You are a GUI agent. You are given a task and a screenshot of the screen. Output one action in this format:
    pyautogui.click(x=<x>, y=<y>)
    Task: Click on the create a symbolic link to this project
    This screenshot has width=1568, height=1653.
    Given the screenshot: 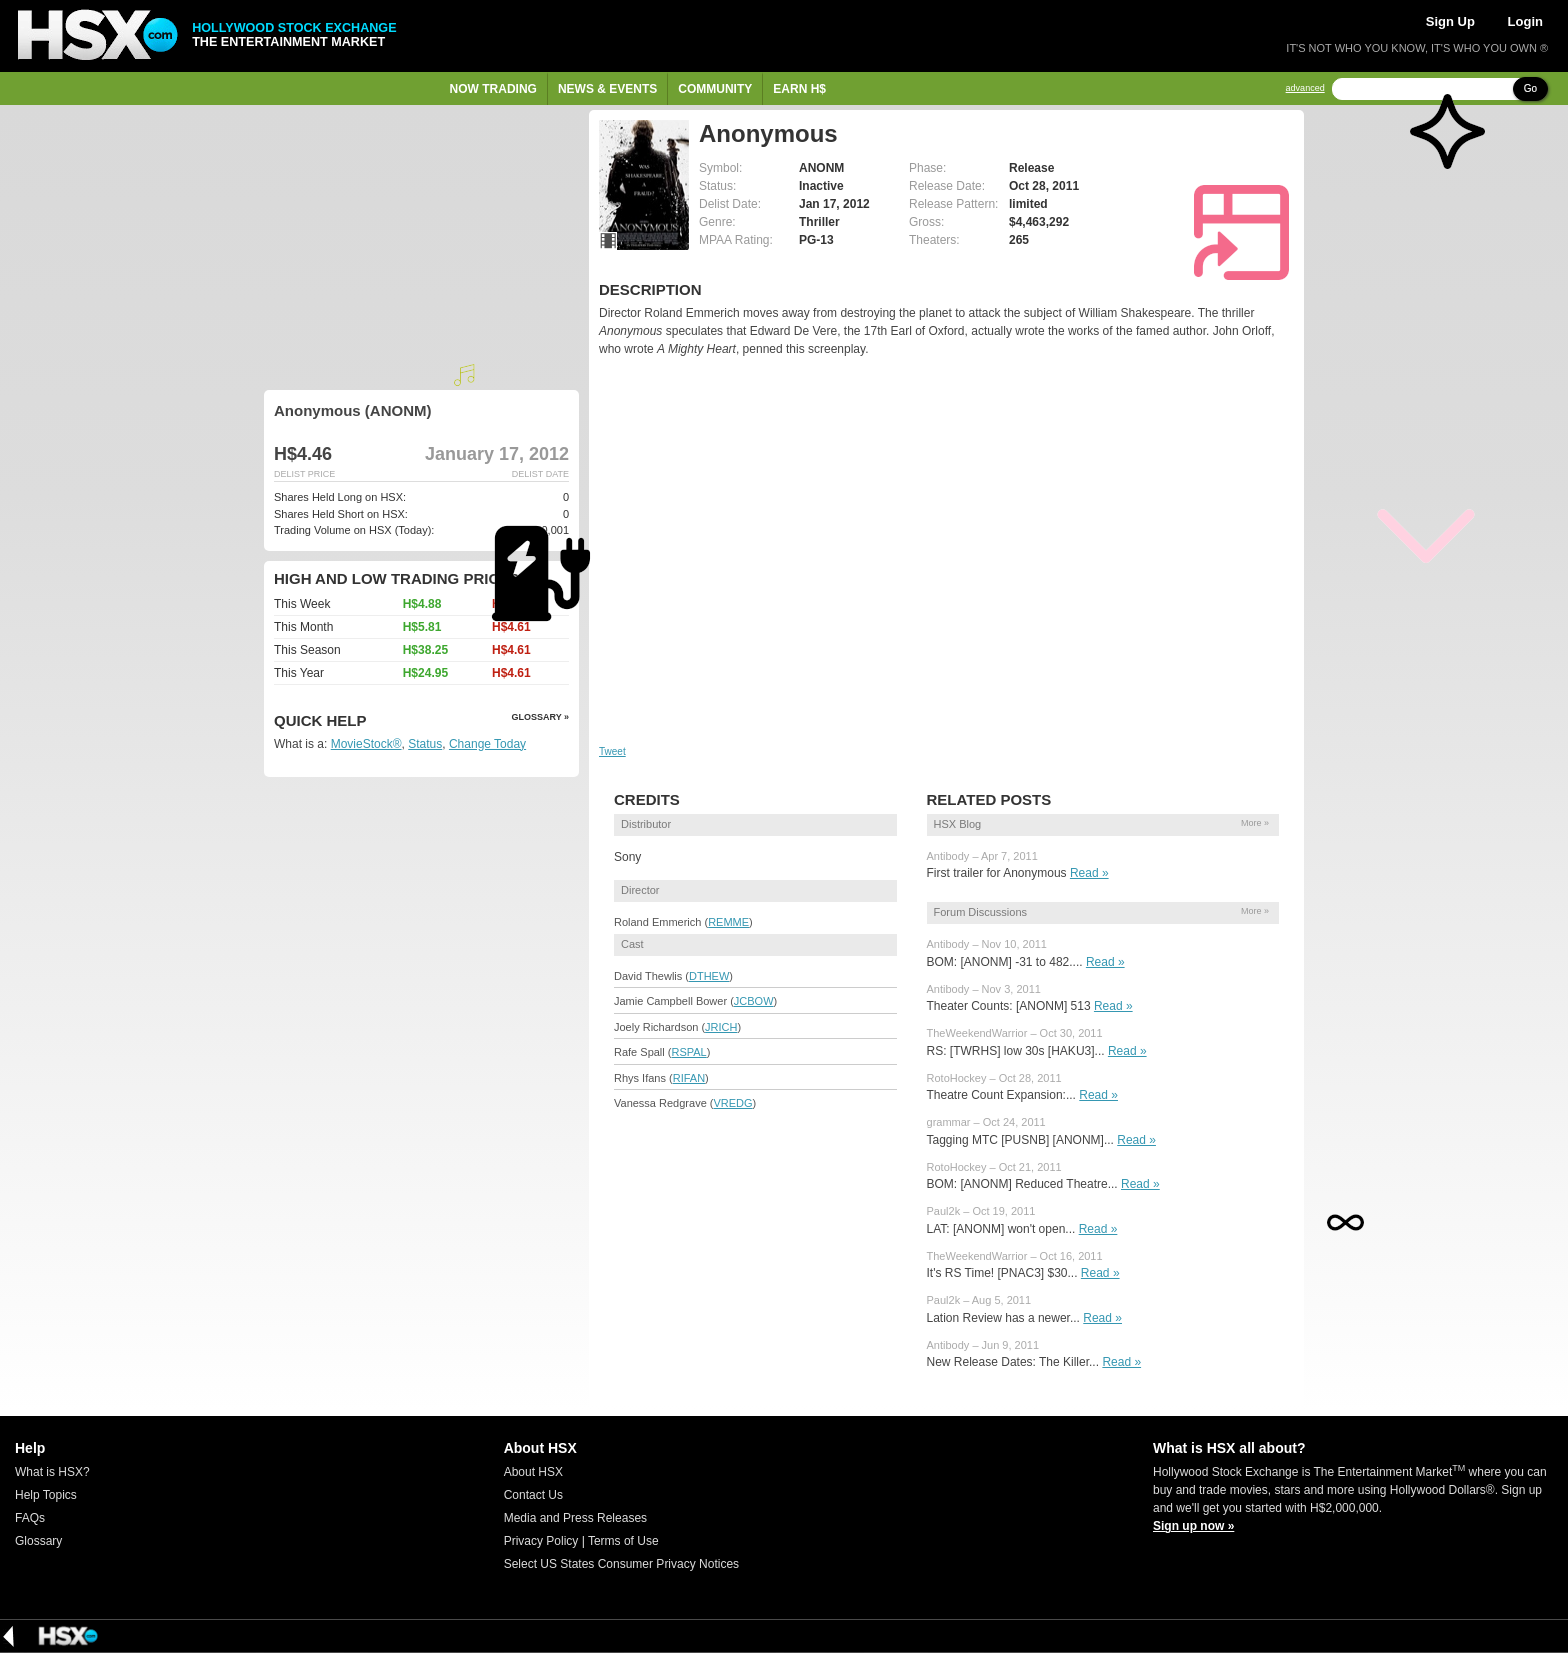 What is the action you would take?
    pyautogui.click(x=1241, y=232)
    